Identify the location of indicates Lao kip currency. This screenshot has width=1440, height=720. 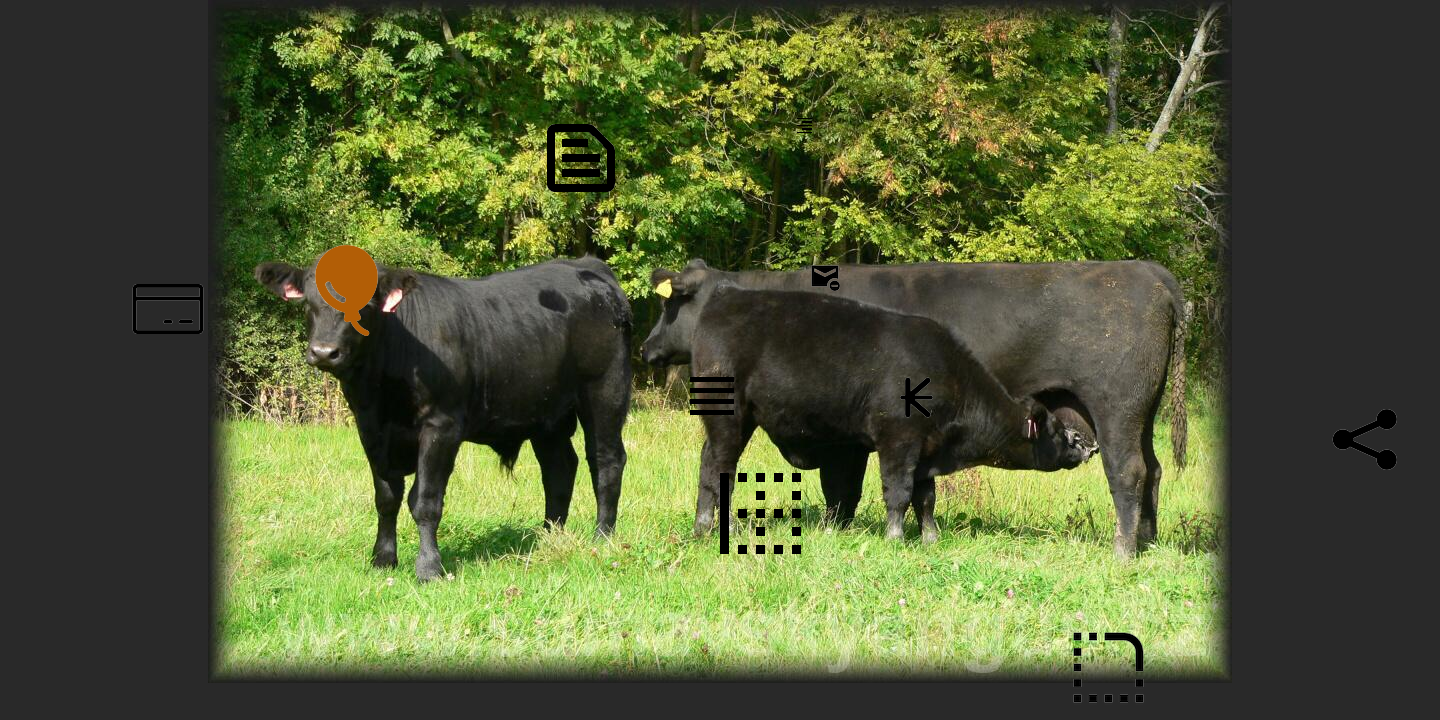
(916, 397).